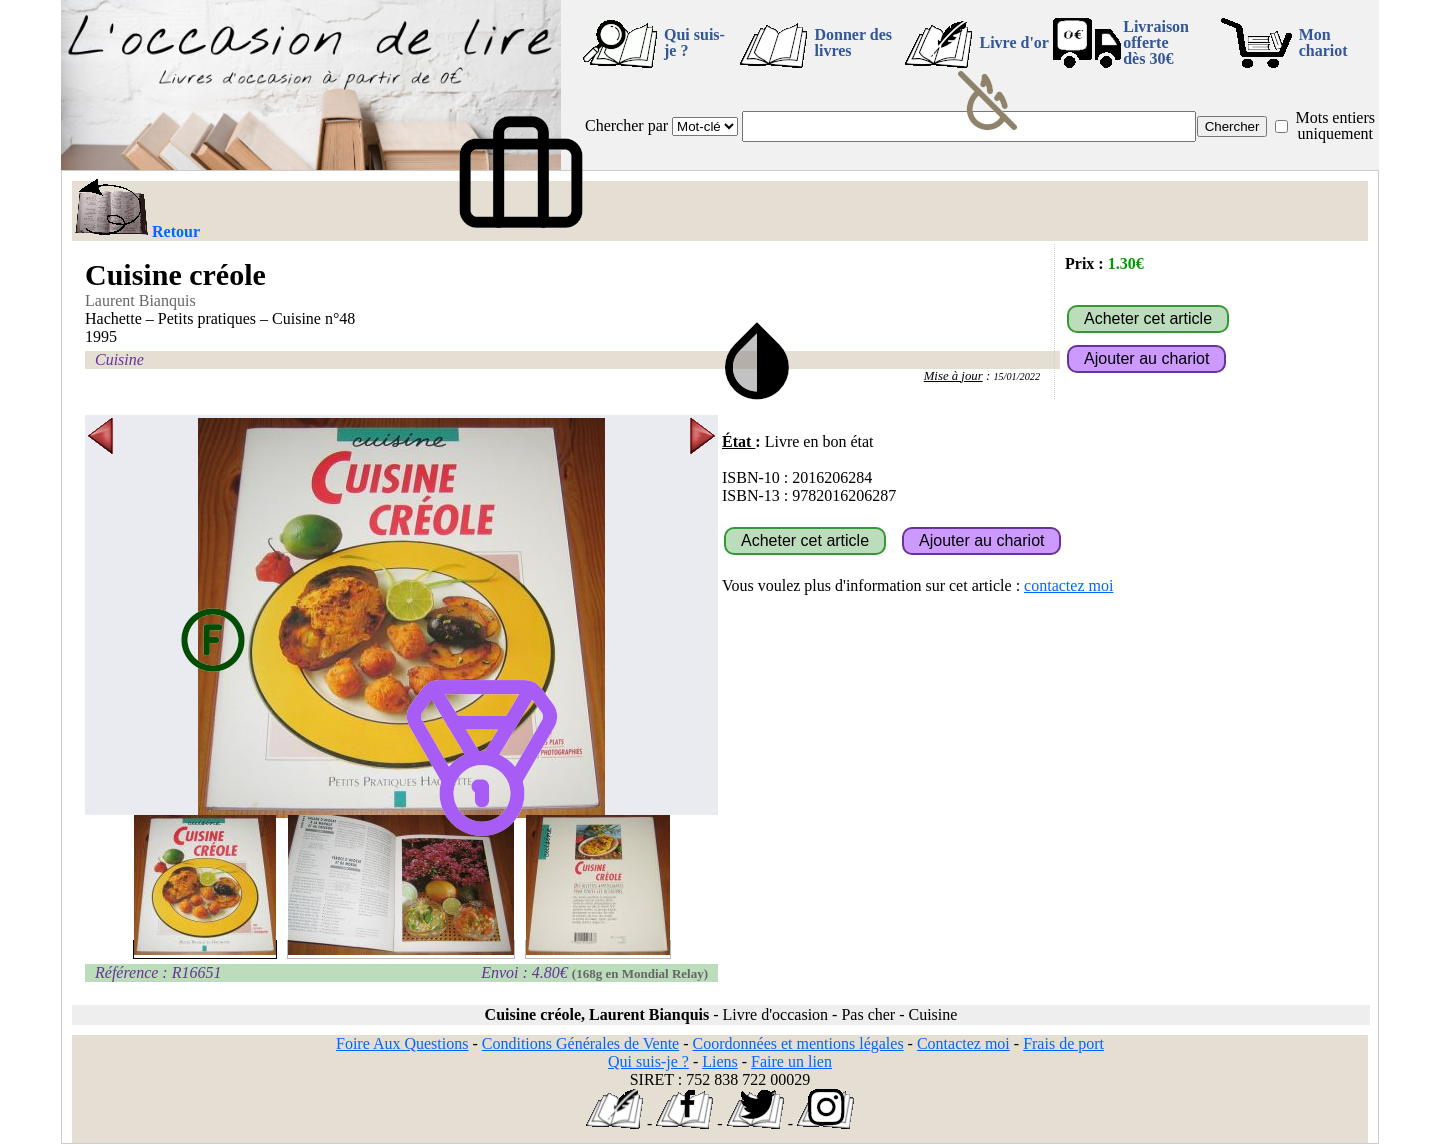  I want to click on view achievements or awards, so click(482, 758).